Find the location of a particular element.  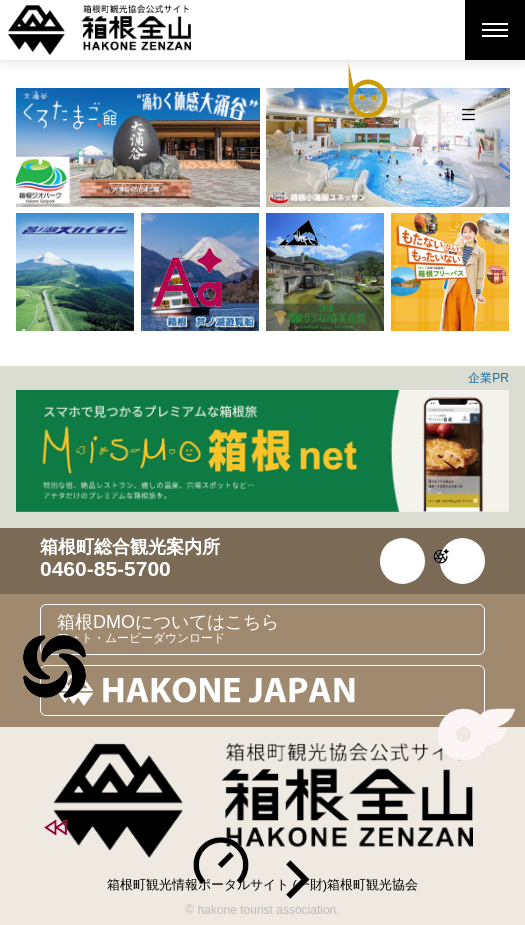

rewind media to the beginning is located at coordinates (56, 827).